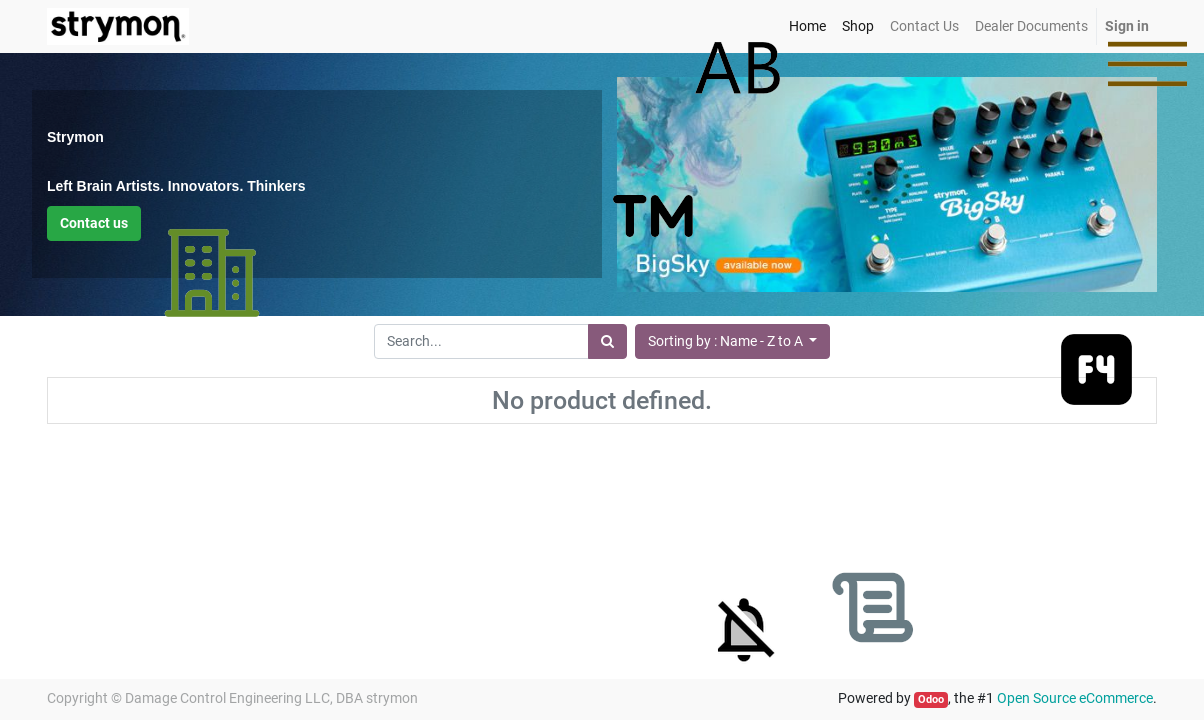 The height and width of the screenshot is (720, 1204). What do you see at coordinates (212, 273) in the screenshot?
I see `view office or workplace location` at bounding box center [212, 273].